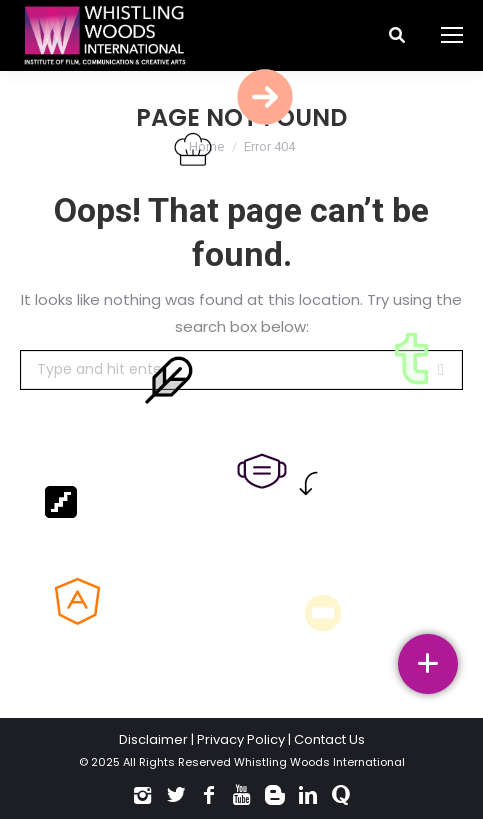 Image resolution: width=483 pixels, height=819 pixels. I want to click on proceed to the next step, so click(265, 97).